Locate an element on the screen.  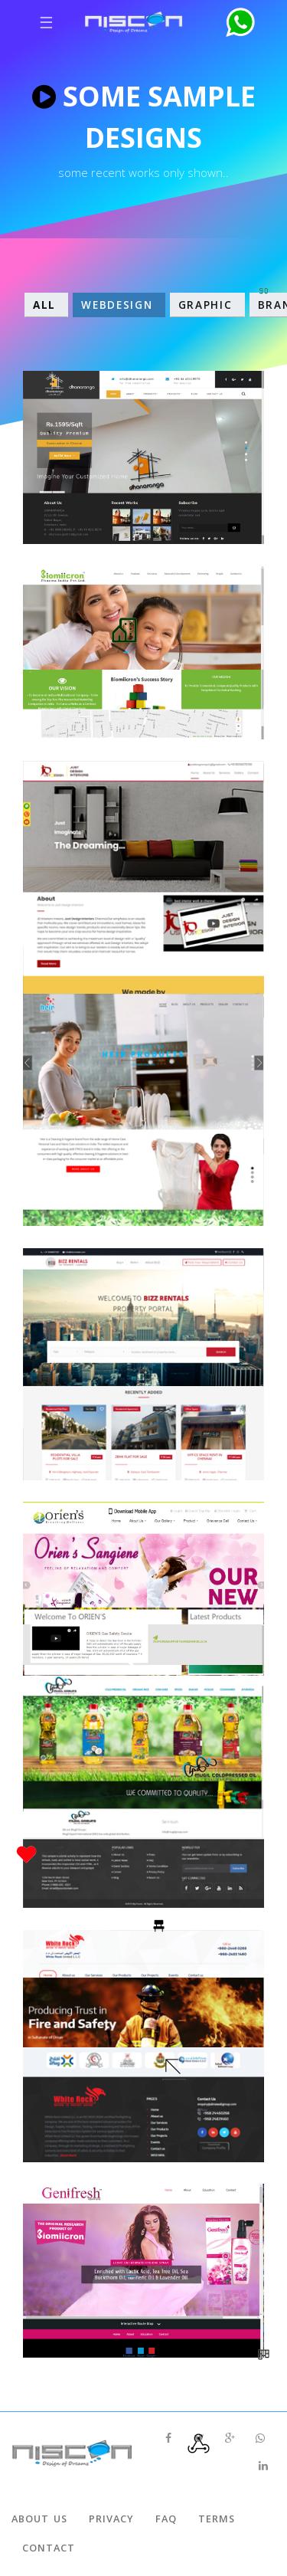
configure webhook integrations is located at coordinates (198, 2444).